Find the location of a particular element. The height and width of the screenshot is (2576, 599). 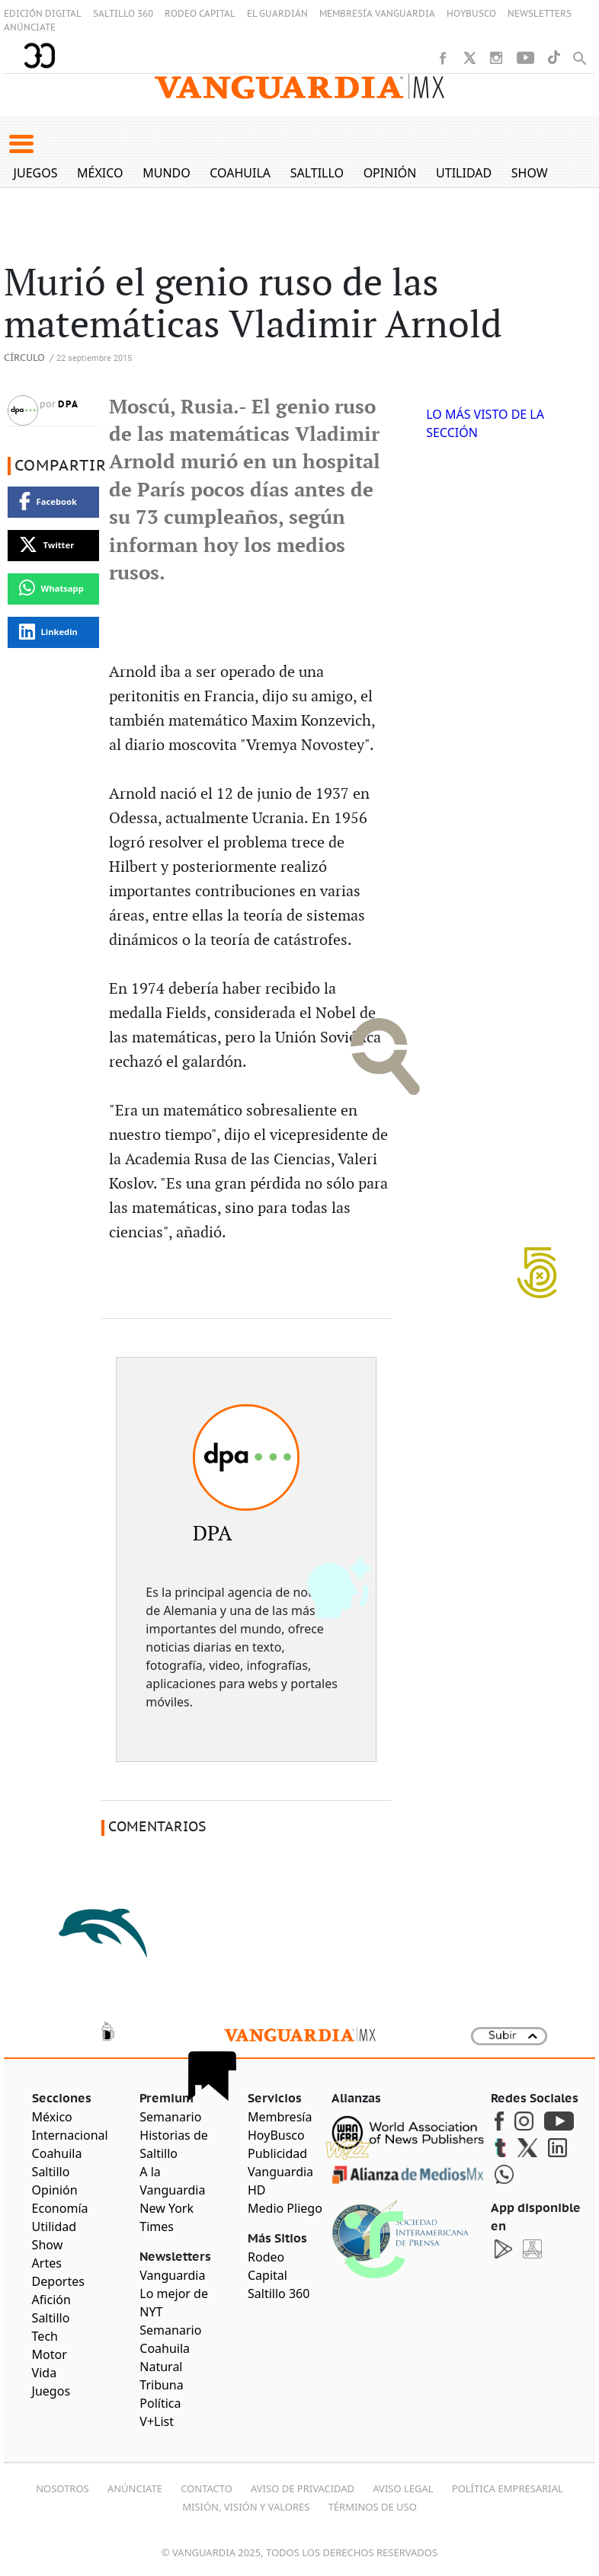

homepage app logo is located at coordinates (212, 2076).